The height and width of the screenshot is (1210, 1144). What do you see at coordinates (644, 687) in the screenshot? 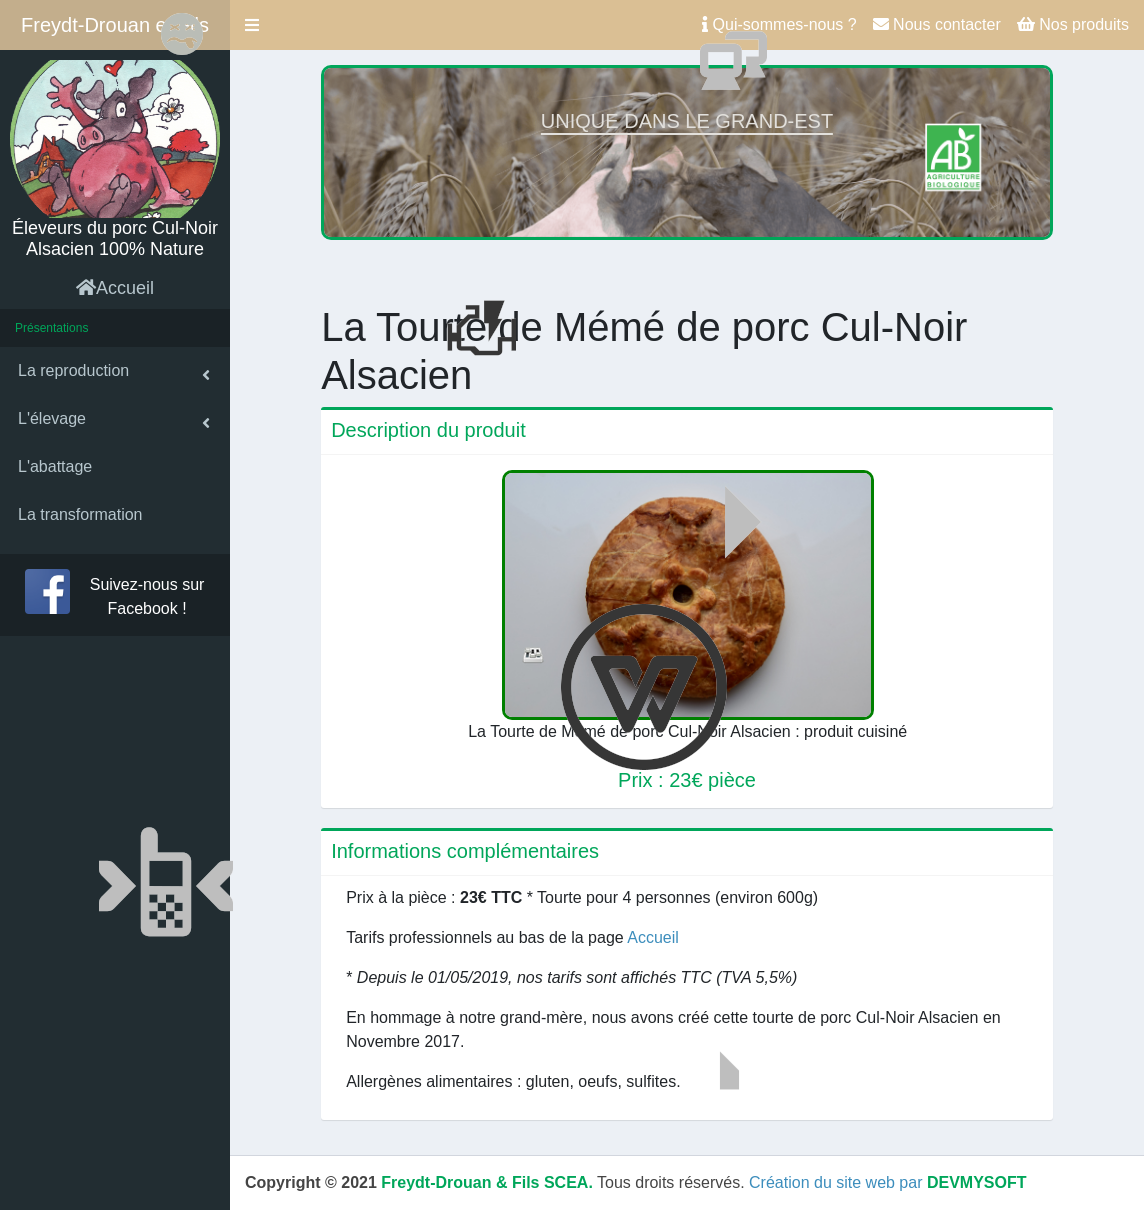
I see `open wps office application` at bounding box center [644, 687].